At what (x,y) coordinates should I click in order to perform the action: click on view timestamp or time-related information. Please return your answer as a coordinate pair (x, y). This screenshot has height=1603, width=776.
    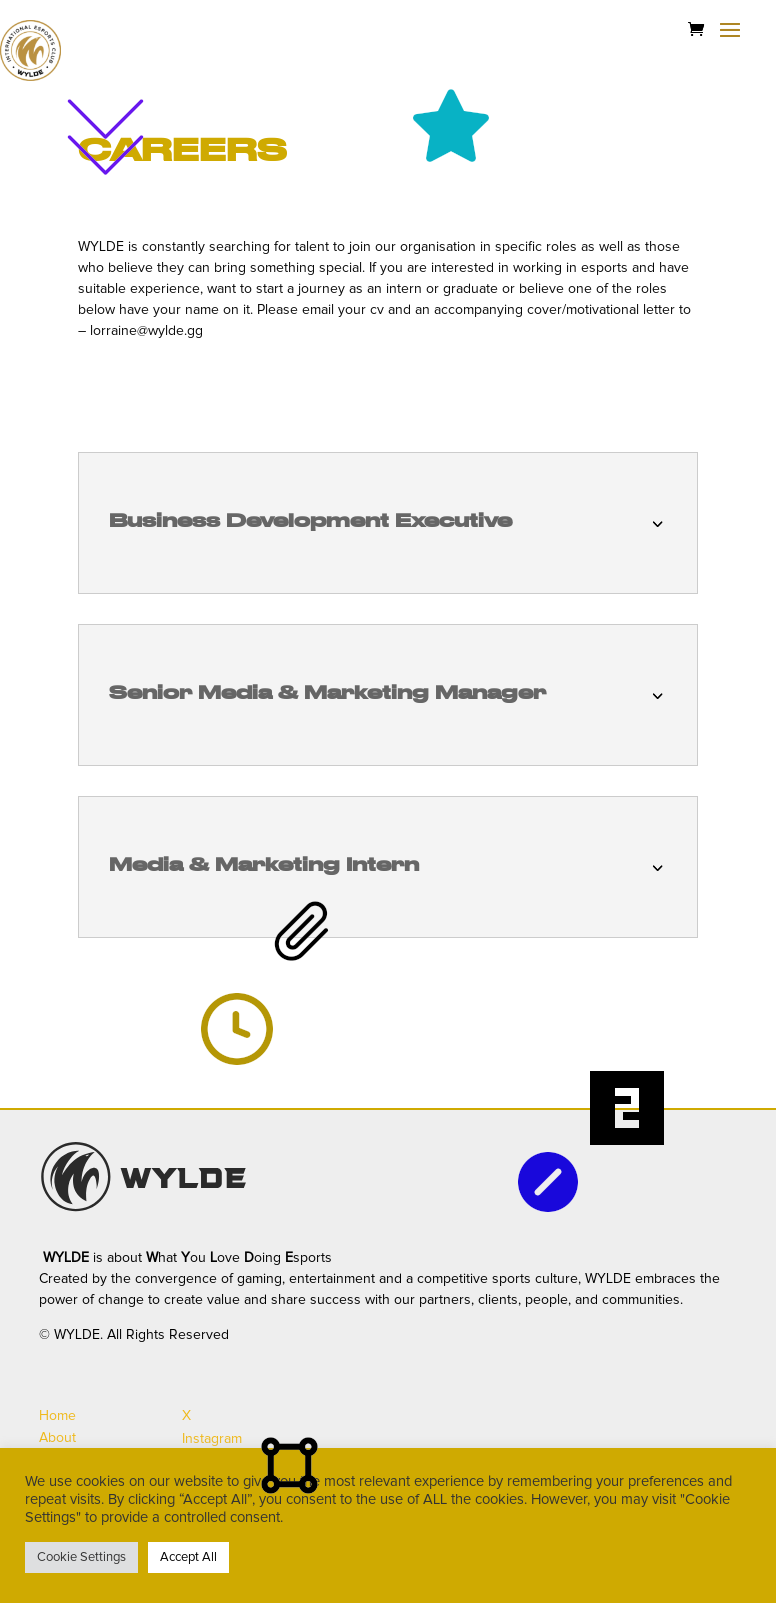
    Looking at the image, I should click on (237, 1029).